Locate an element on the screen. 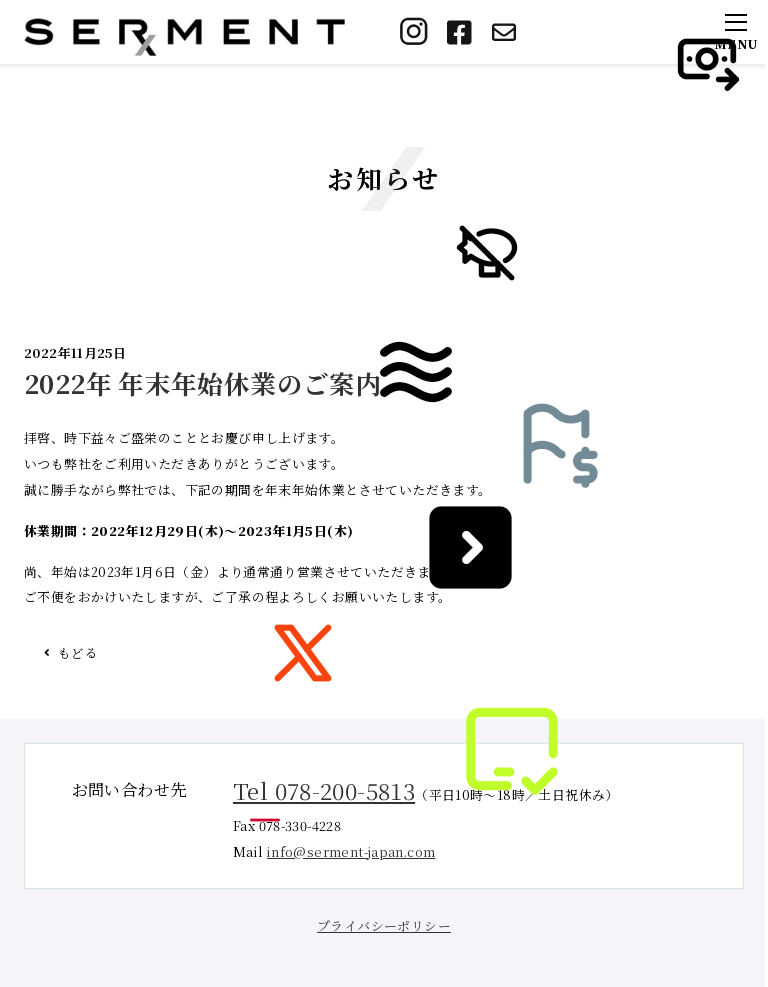 The width and height of the screenshot is (768, 987). remove an item from a list is located at coordinates (265, 820).